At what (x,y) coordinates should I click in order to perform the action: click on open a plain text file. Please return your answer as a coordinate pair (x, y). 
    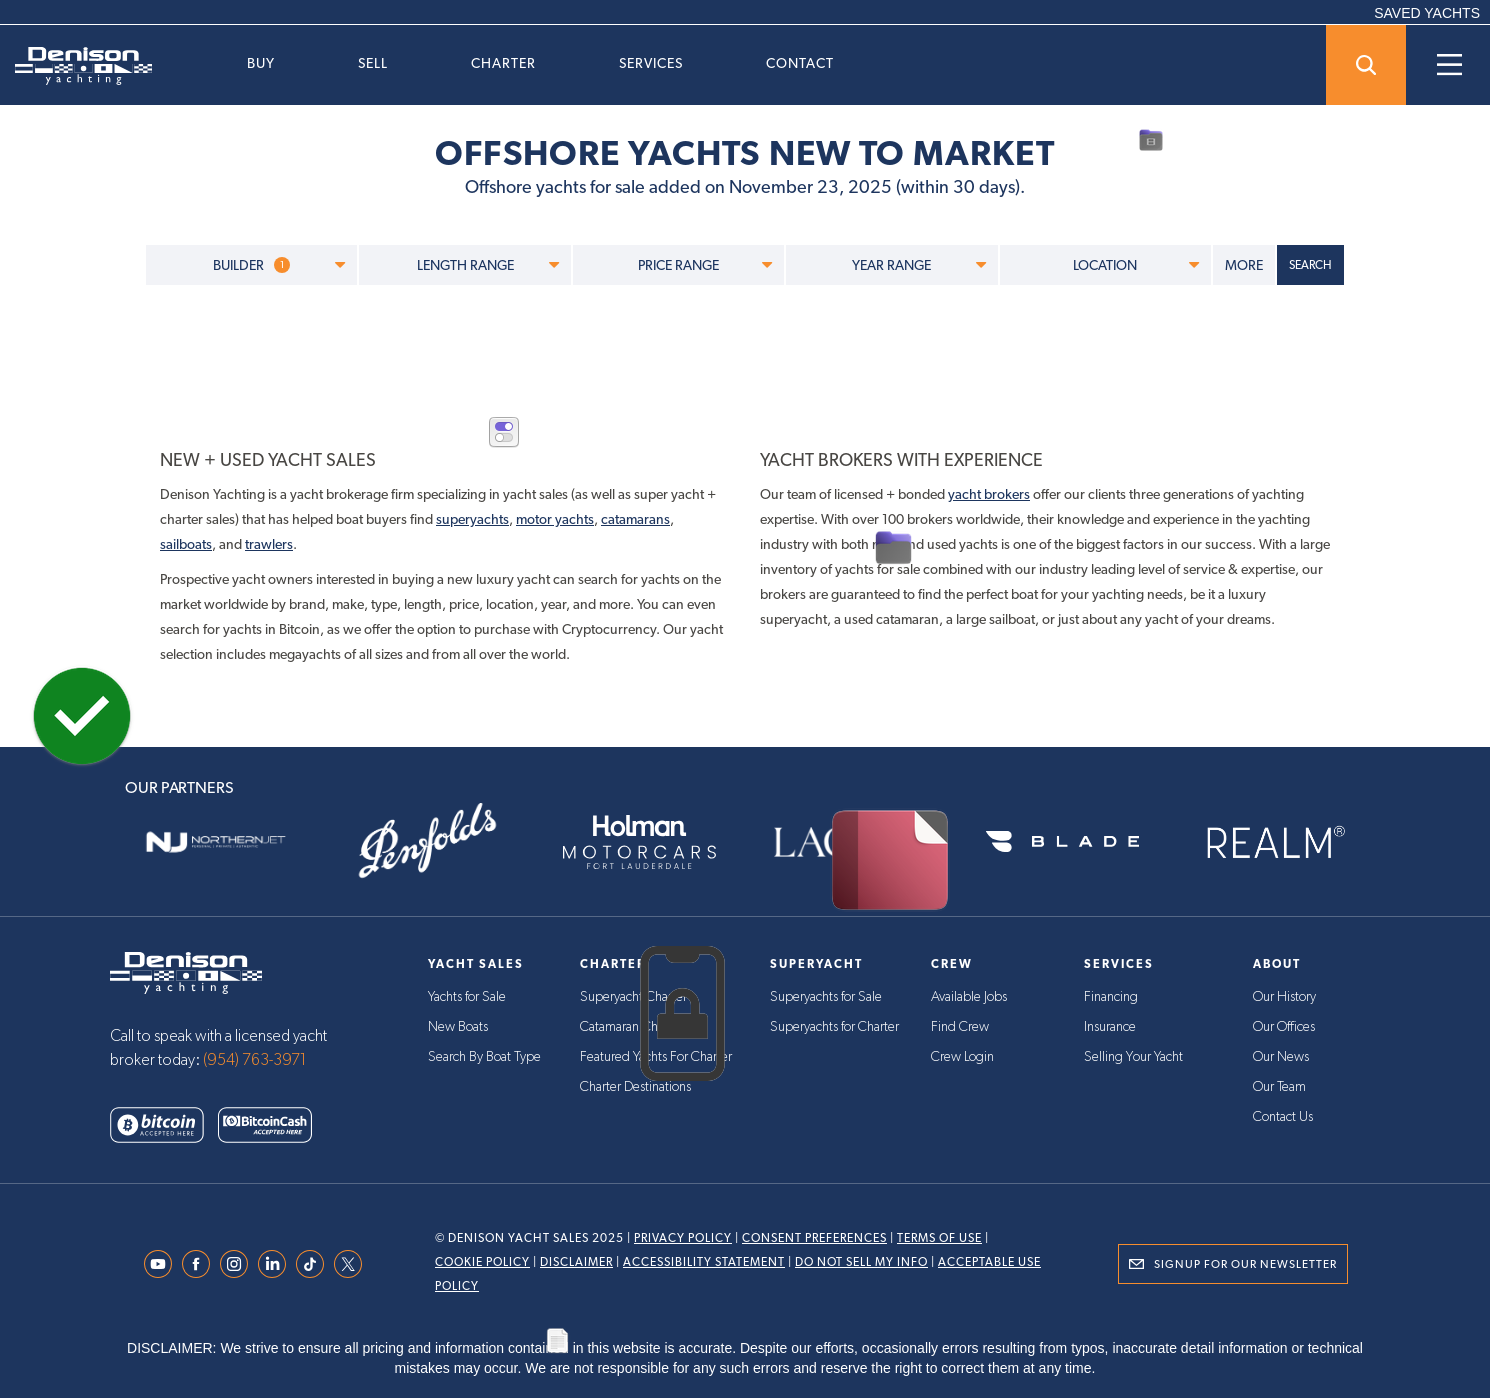
    Looking at the image, I should click on (557, 1340).